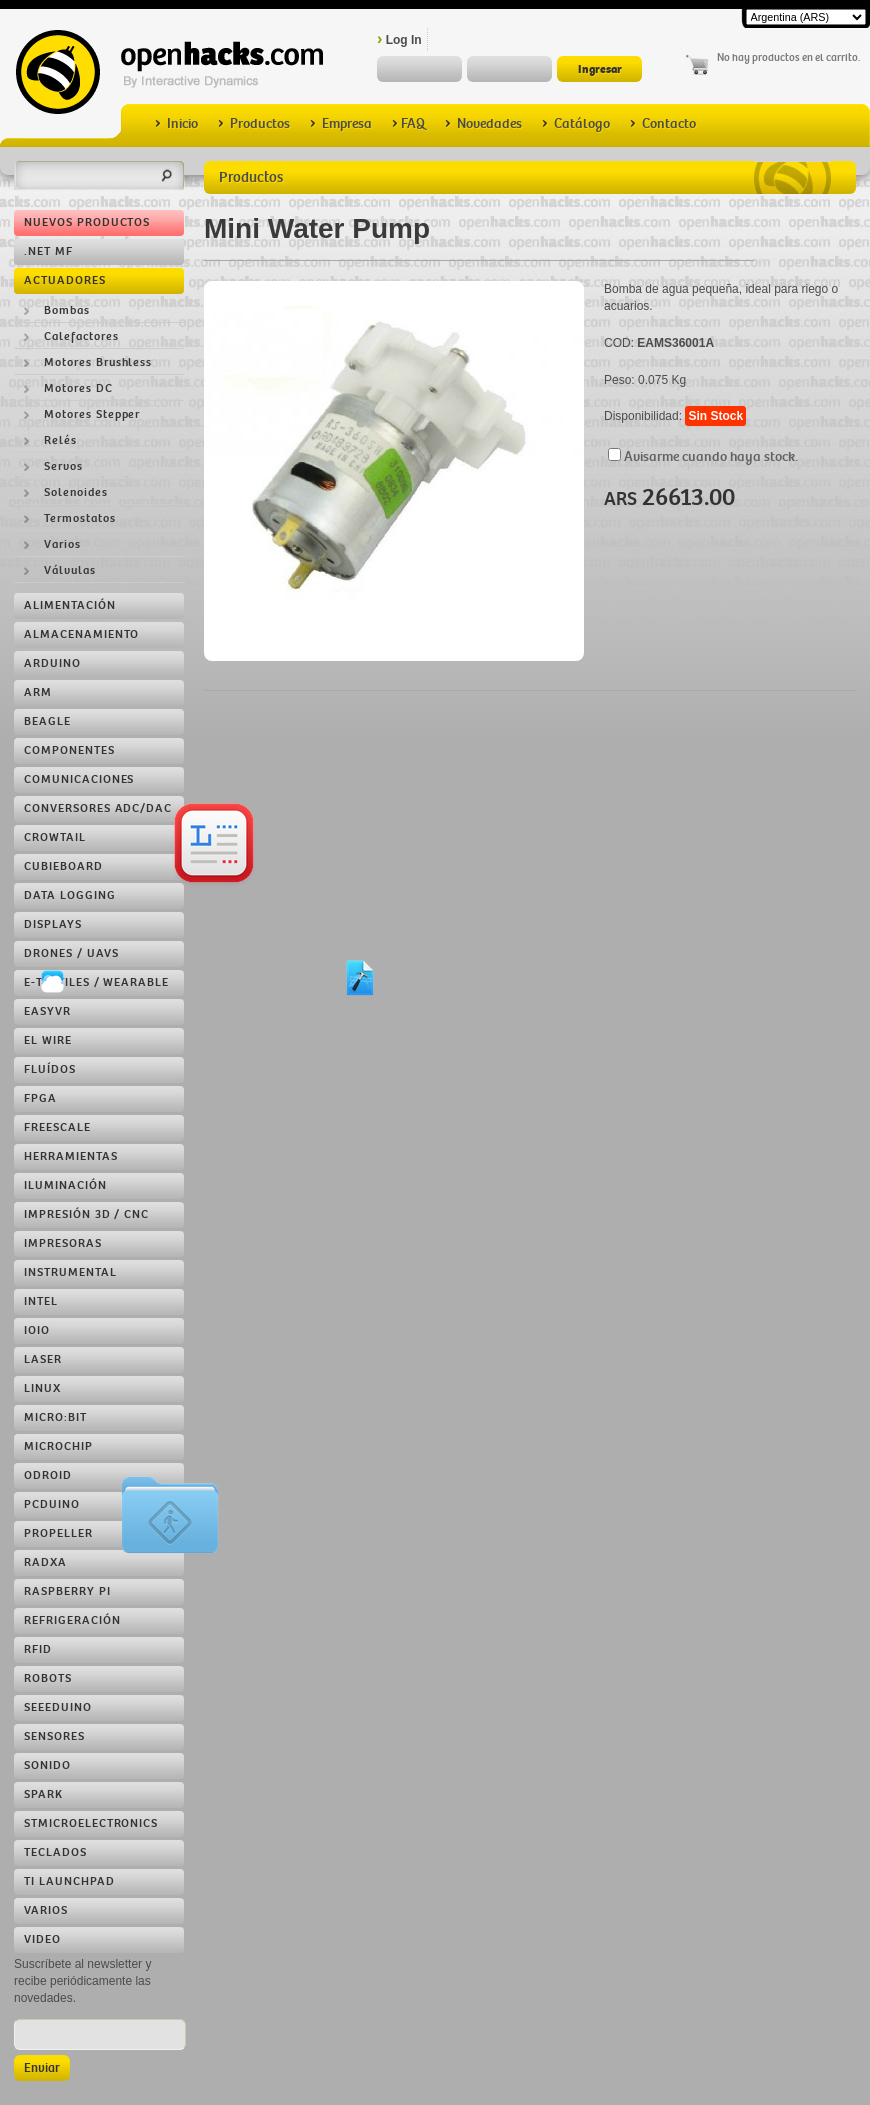  What do you see at coordinates (360, 978) in the screenshot?
I see `makefile document for build automation` at bounding box center [360, 978].